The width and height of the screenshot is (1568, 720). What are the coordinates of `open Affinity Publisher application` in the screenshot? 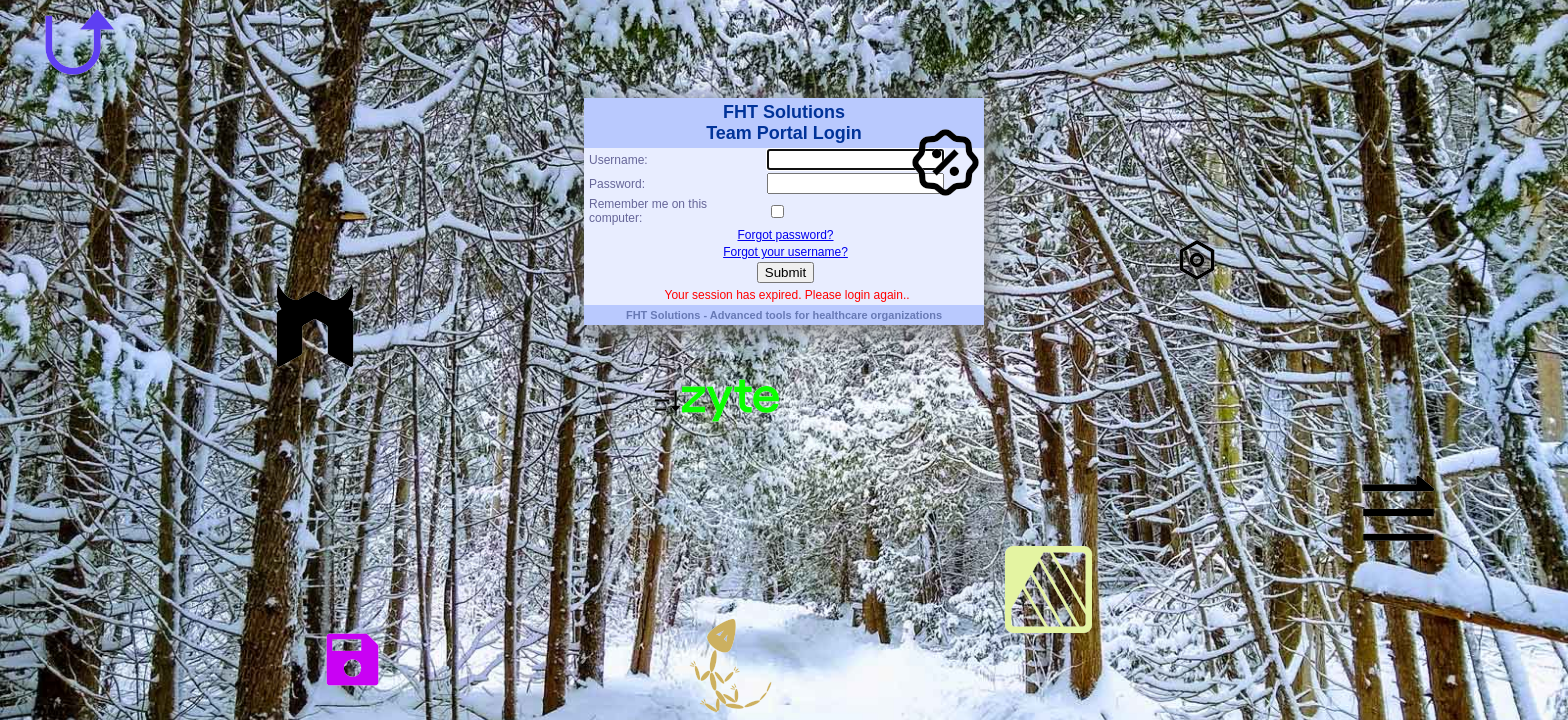 It's located at (1048, 589).